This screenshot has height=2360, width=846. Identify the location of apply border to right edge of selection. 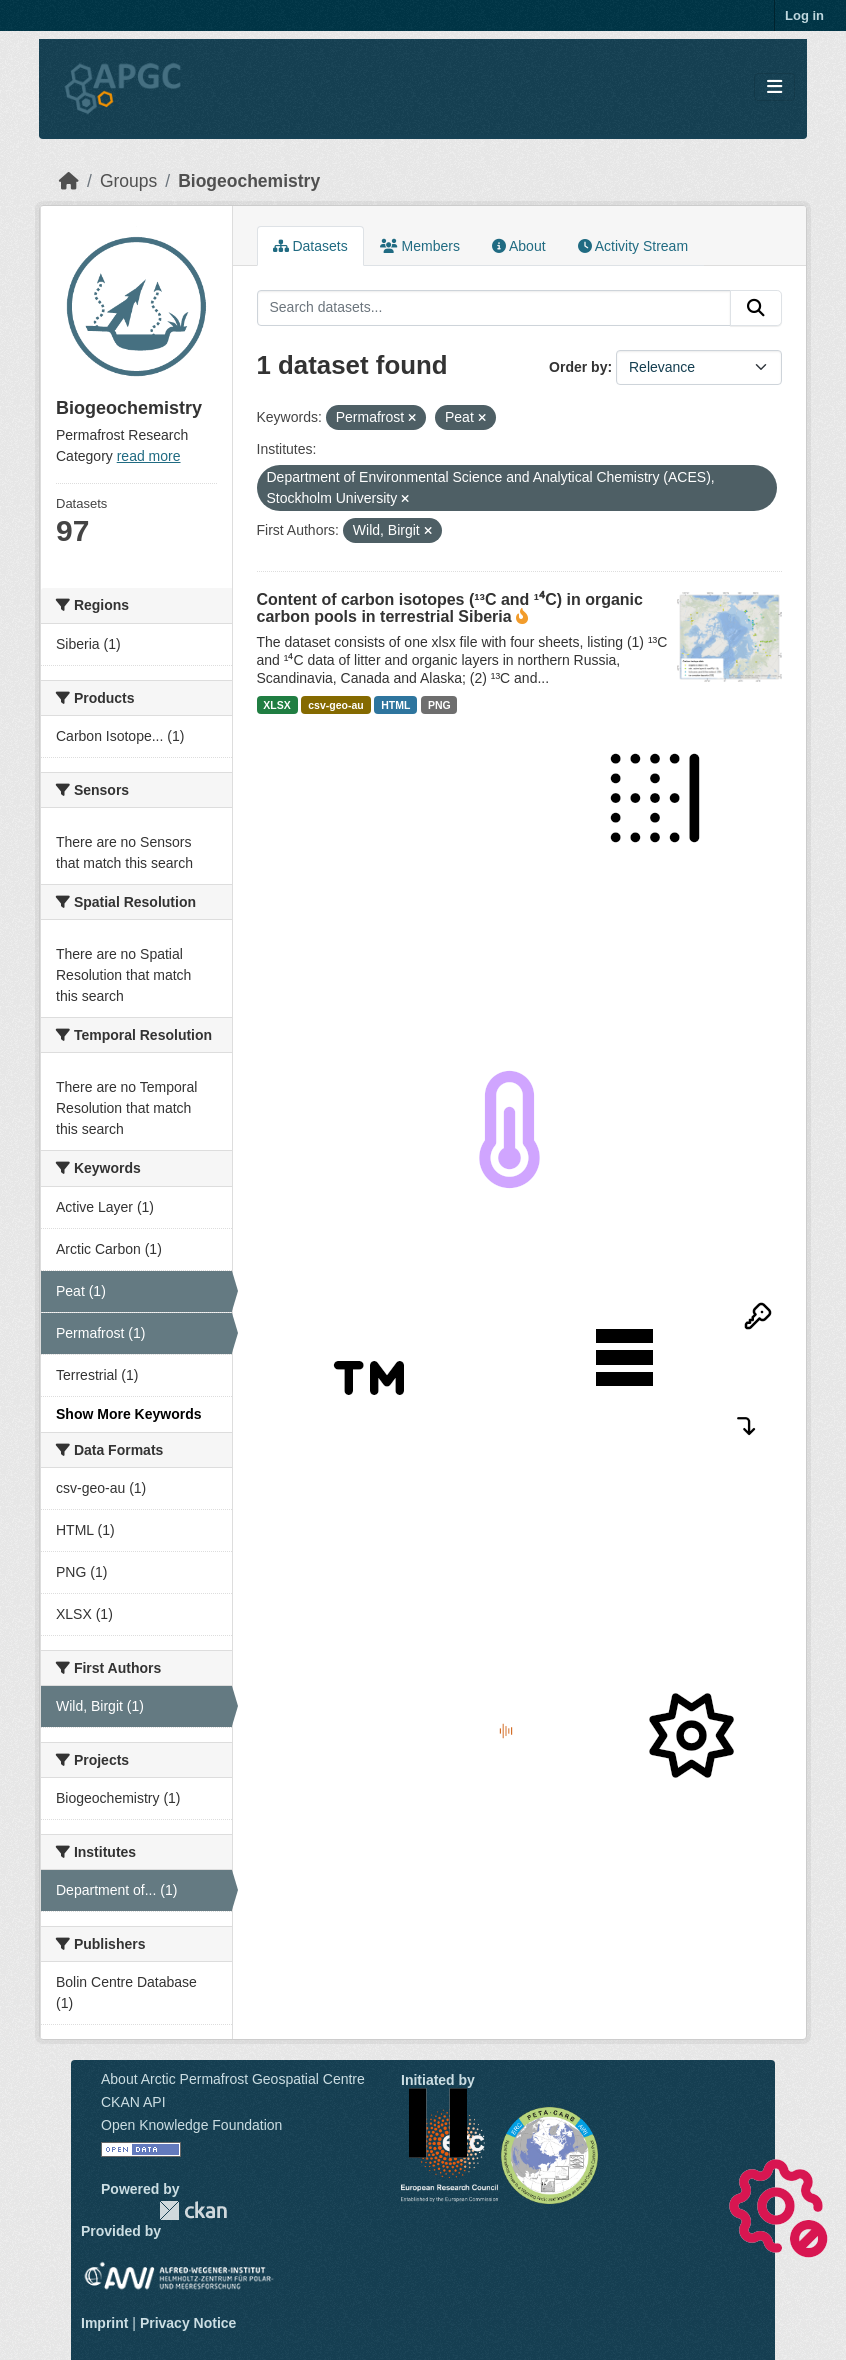
(655, 798).